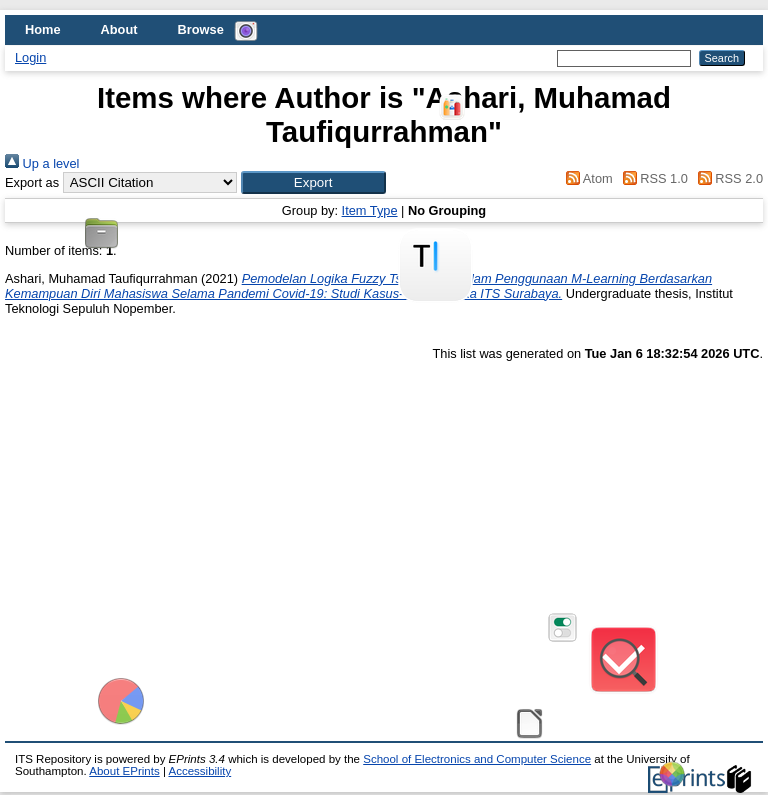 This screenshot has height=795, width=768. What do you see at coordinates (672, 774) in the screenshot?
I see `open color settings panel` at bounding box center [672, 774].